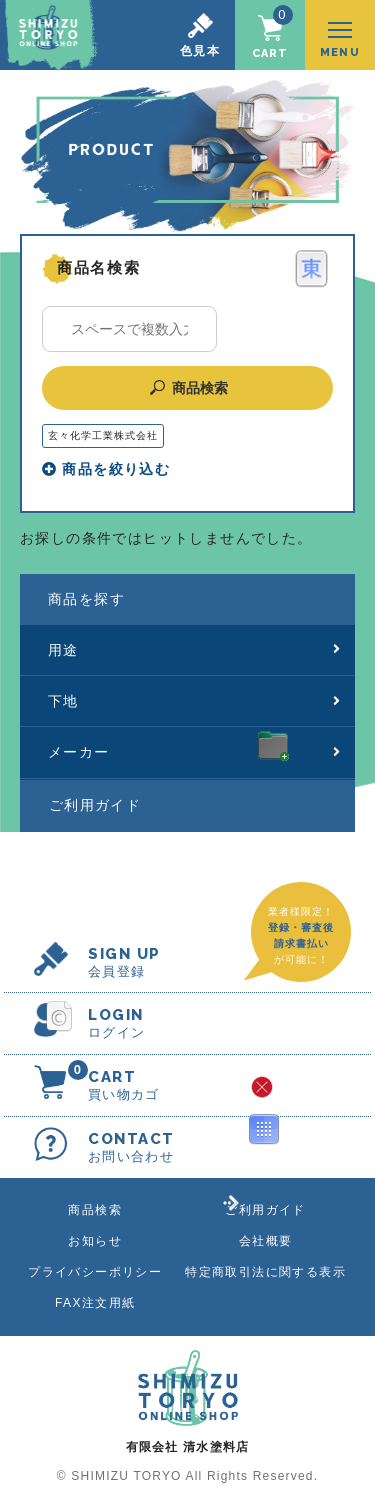 The width and height of the screenshot is (375, 1499). What do you see at coordinates (262, 1087) in the screenshot?
I see `indicates an Insync synchronization error` at bounding box center [262, 1087].